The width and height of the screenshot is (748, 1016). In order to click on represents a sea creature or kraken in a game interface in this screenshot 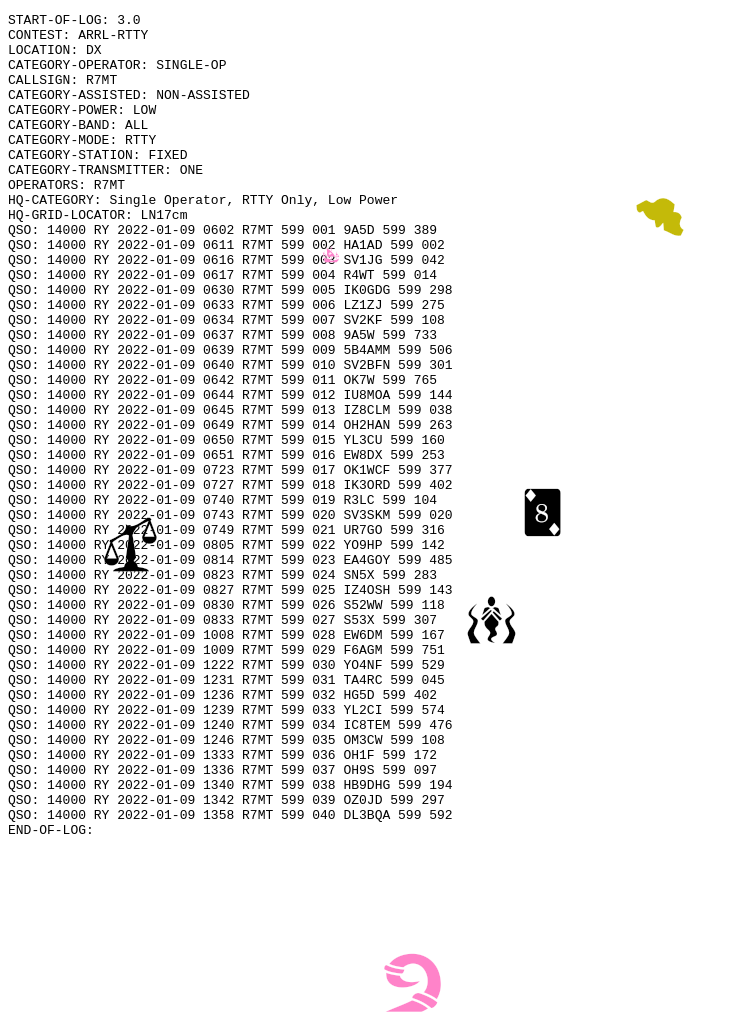, I will do `click(411, 982)`.